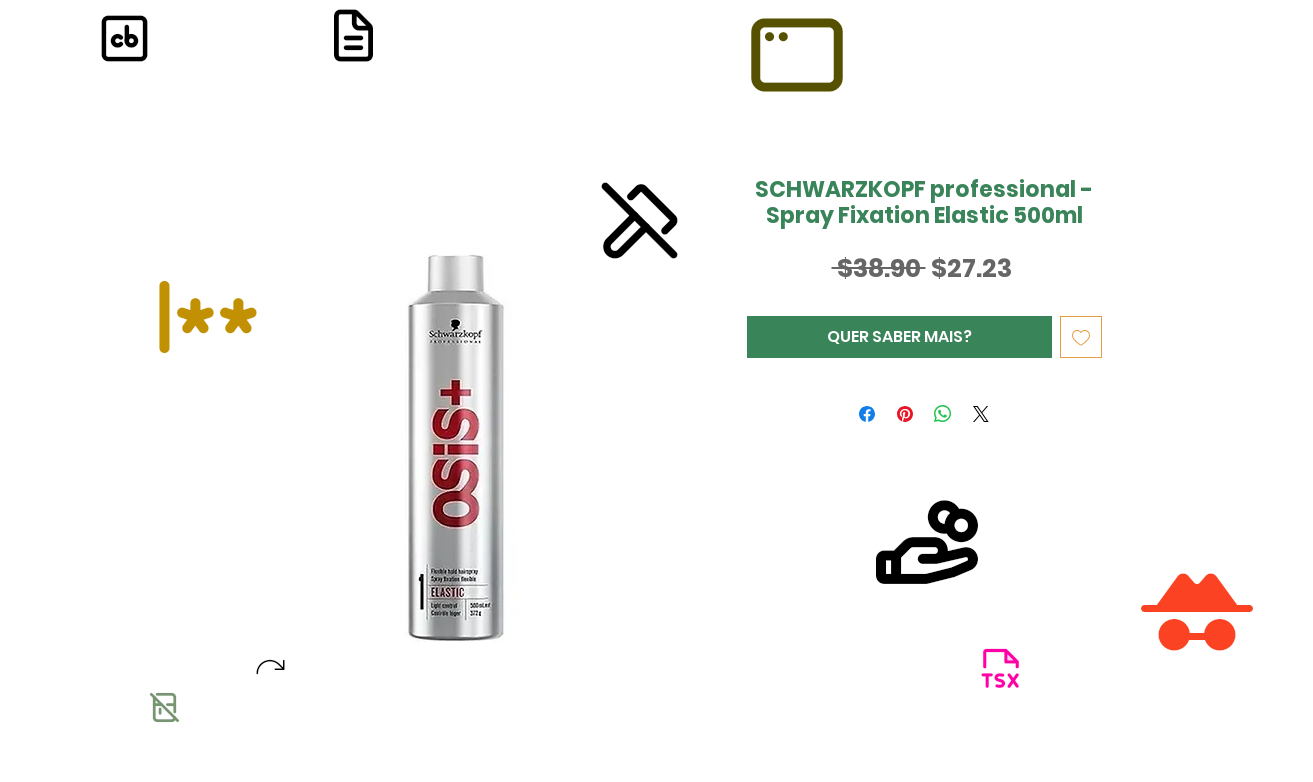  What do you see at coordinates (639, 220) in the screenshot?
I see `indicates build or construction tools are unavailable` at bounding box center [639, 220].